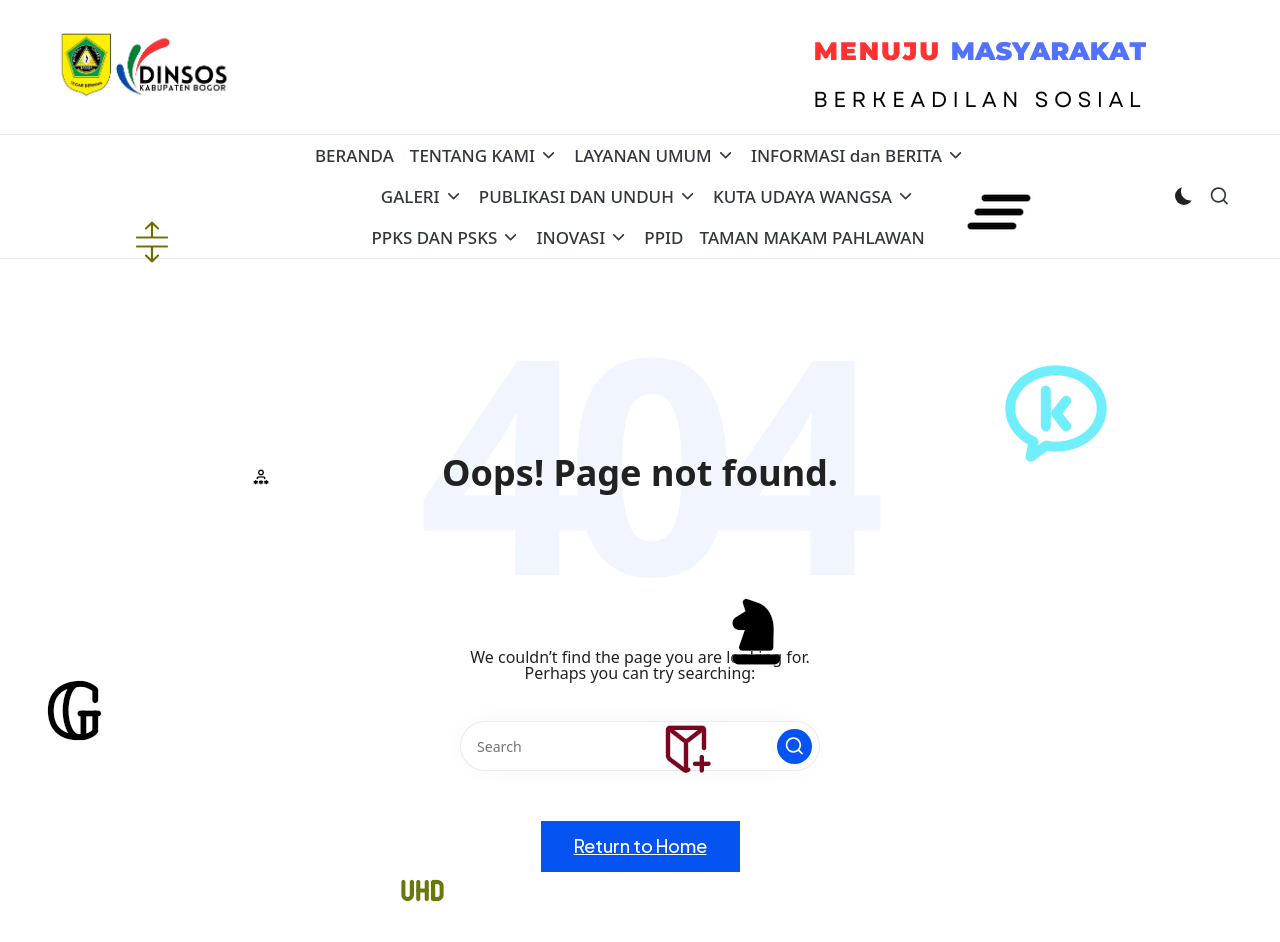 The image size is (1280, 942). I want to click on enter user password to sign in, so click(261, 477).